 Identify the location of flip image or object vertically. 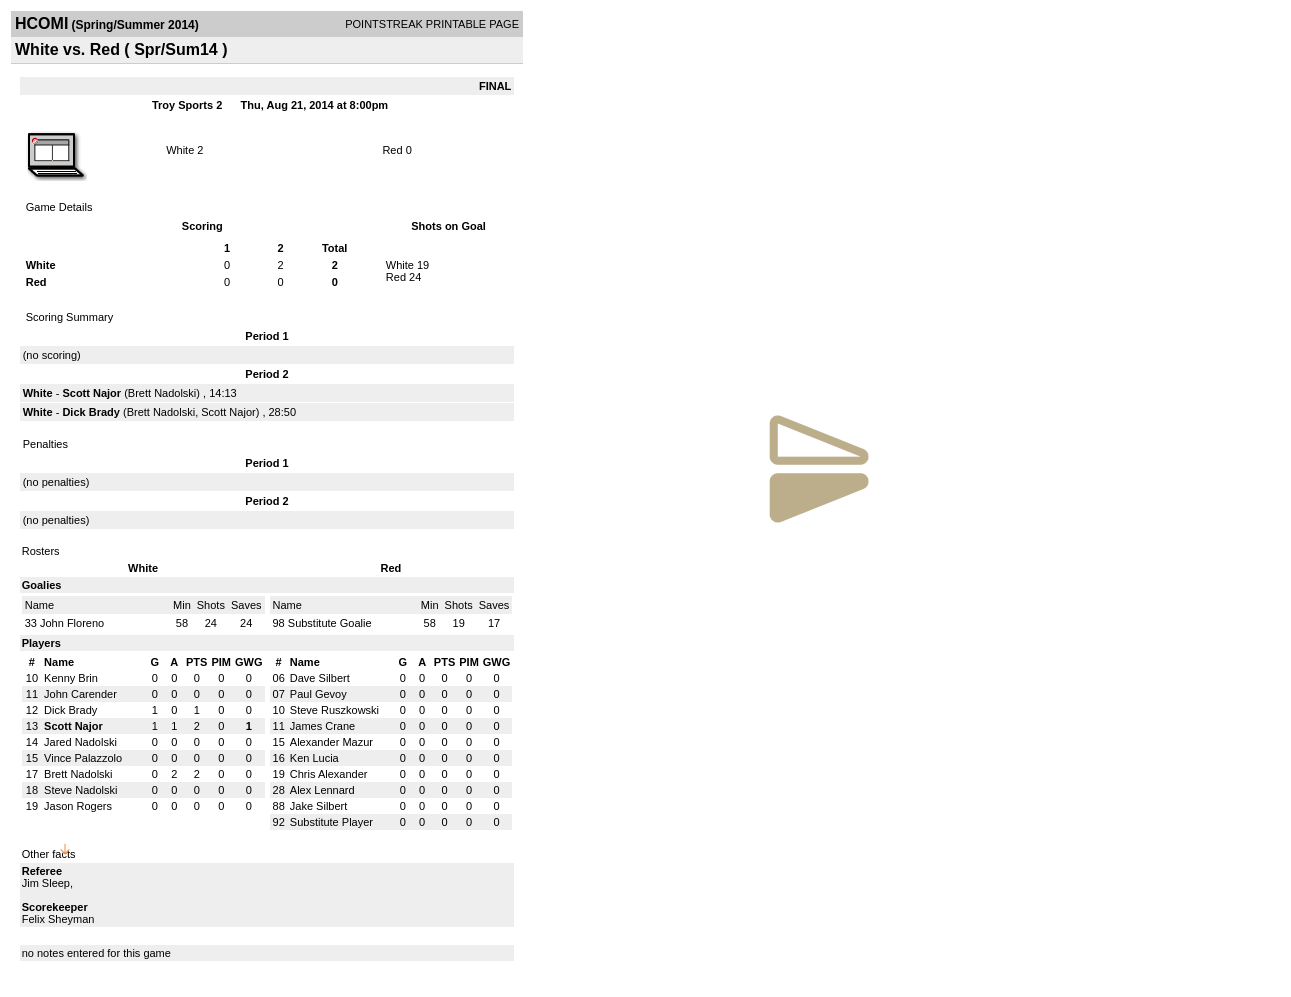
(815, 469).